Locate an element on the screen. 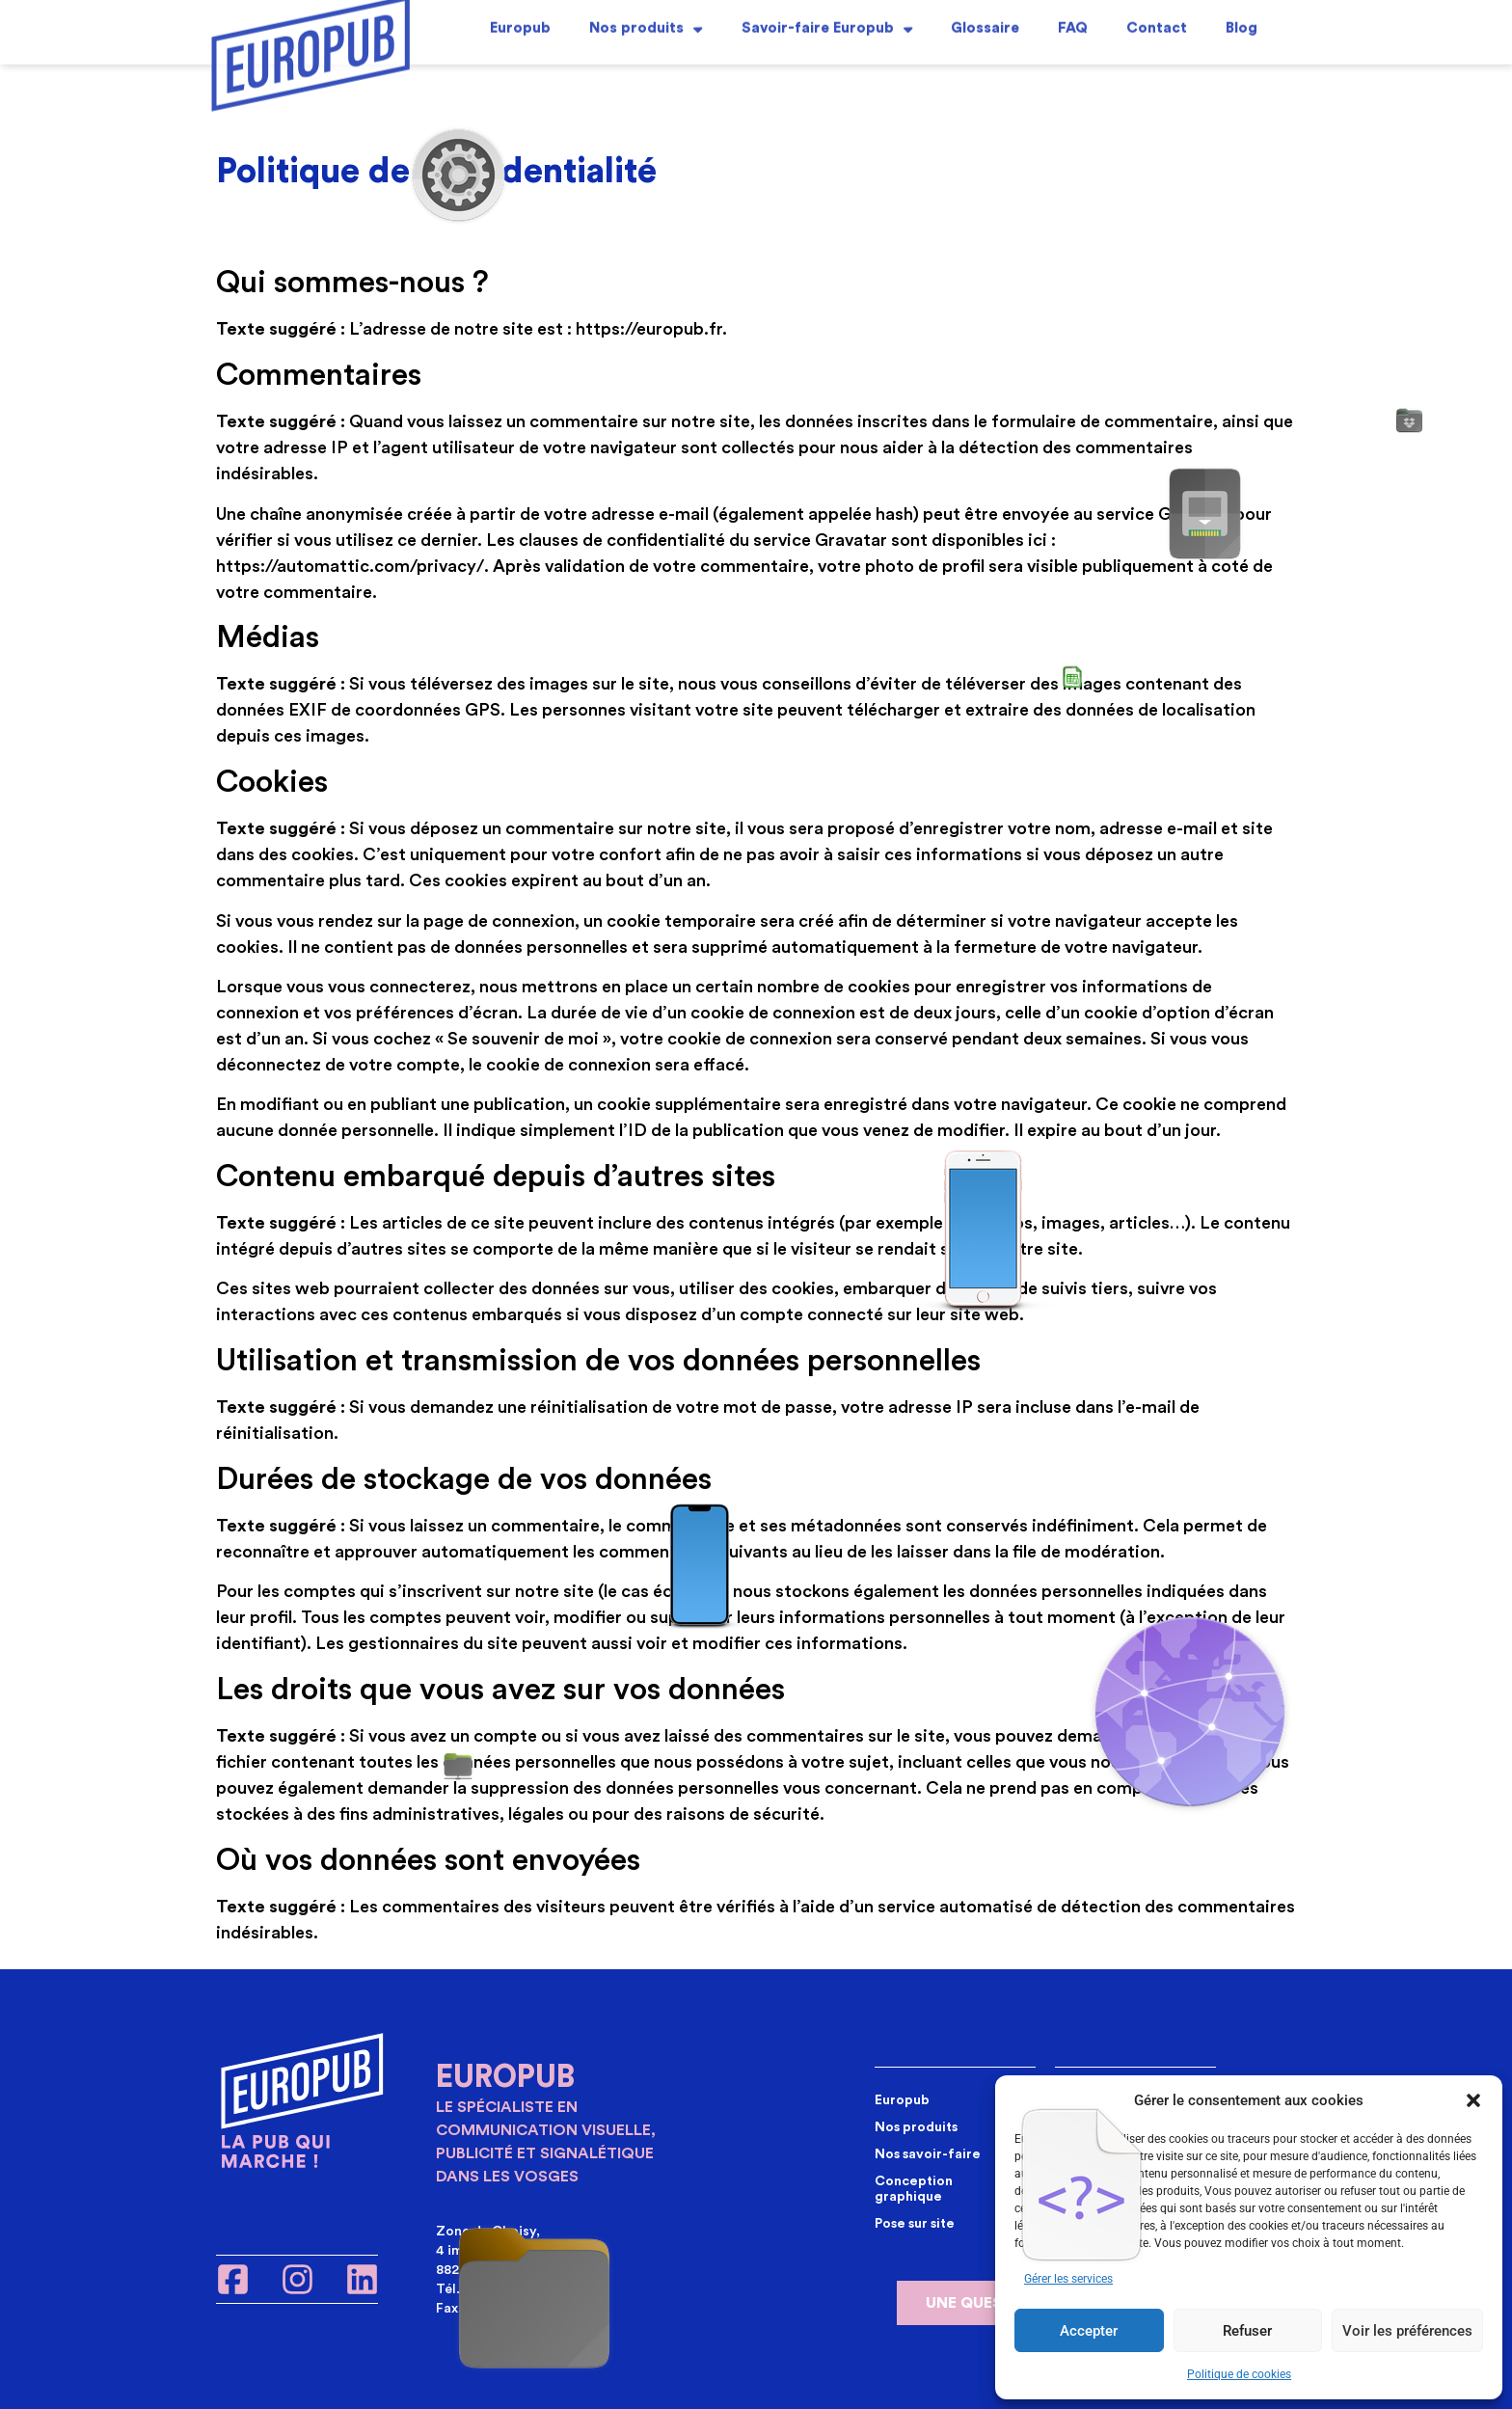 Image resolution: width=1512 pixels, height=2409 pixels. open your dropbox folder is located at coordinates (1409, 420).